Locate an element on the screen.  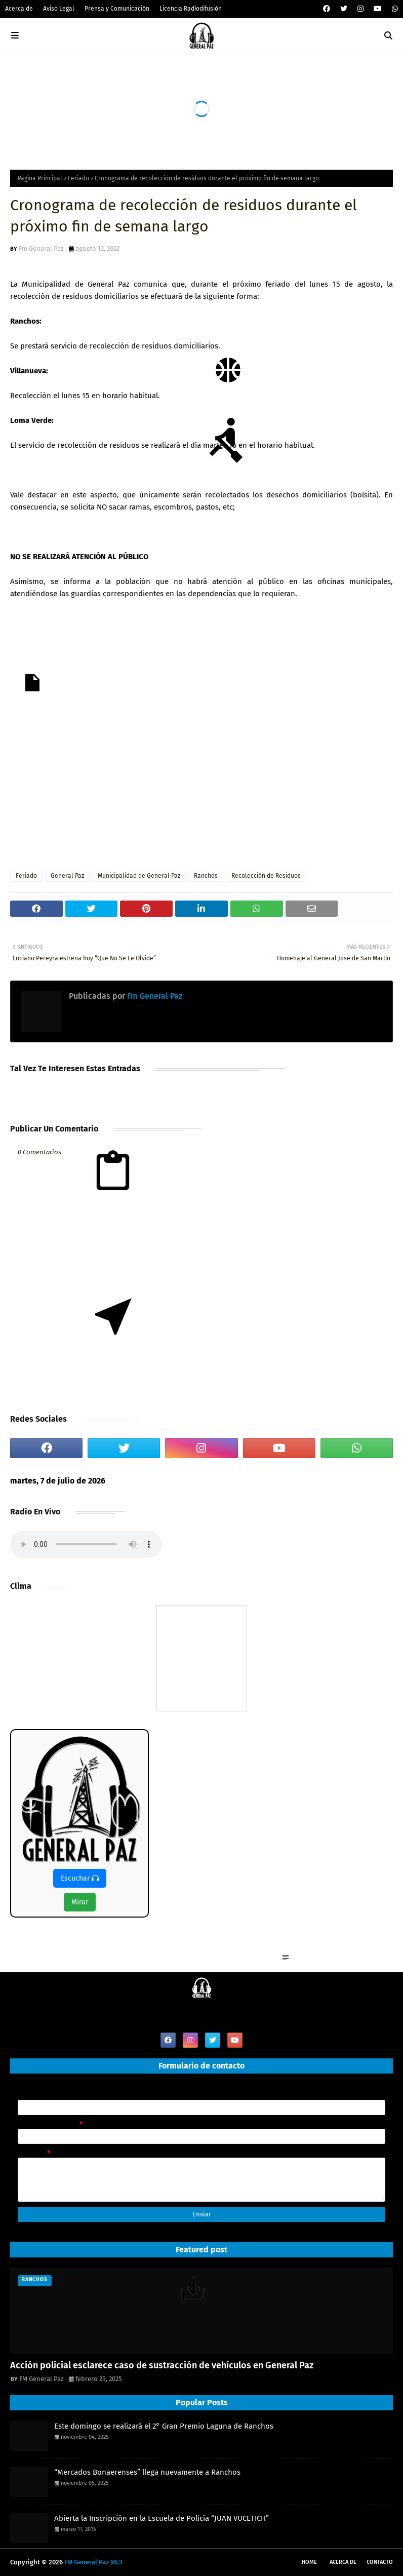
access rowing or kayaking activities is located at coordinates (225, 439).